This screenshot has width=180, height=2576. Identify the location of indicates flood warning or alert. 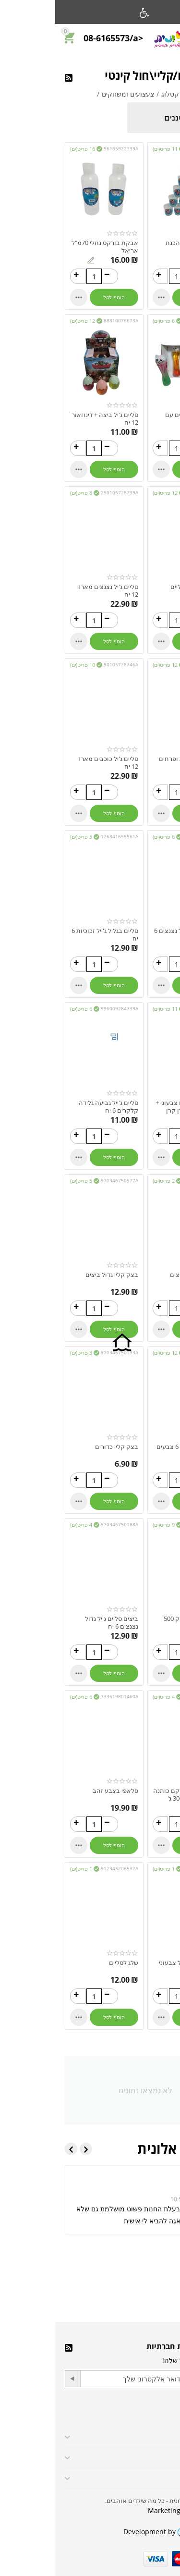
(122, 1343).